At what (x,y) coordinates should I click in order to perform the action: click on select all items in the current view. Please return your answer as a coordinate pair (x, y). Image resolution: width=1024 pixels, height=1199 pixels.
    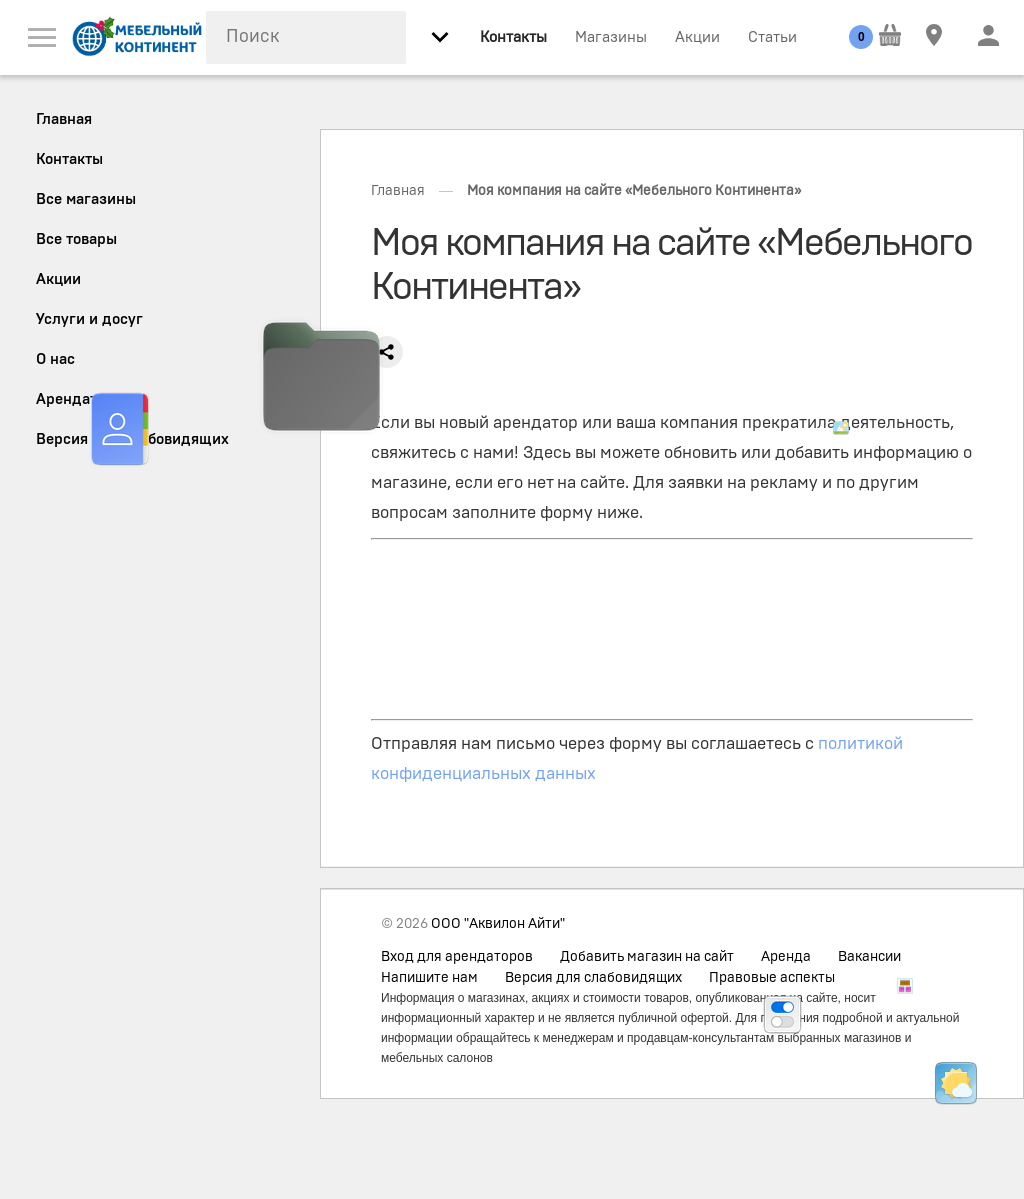
    Looking at the image, I should click on (905, 986).